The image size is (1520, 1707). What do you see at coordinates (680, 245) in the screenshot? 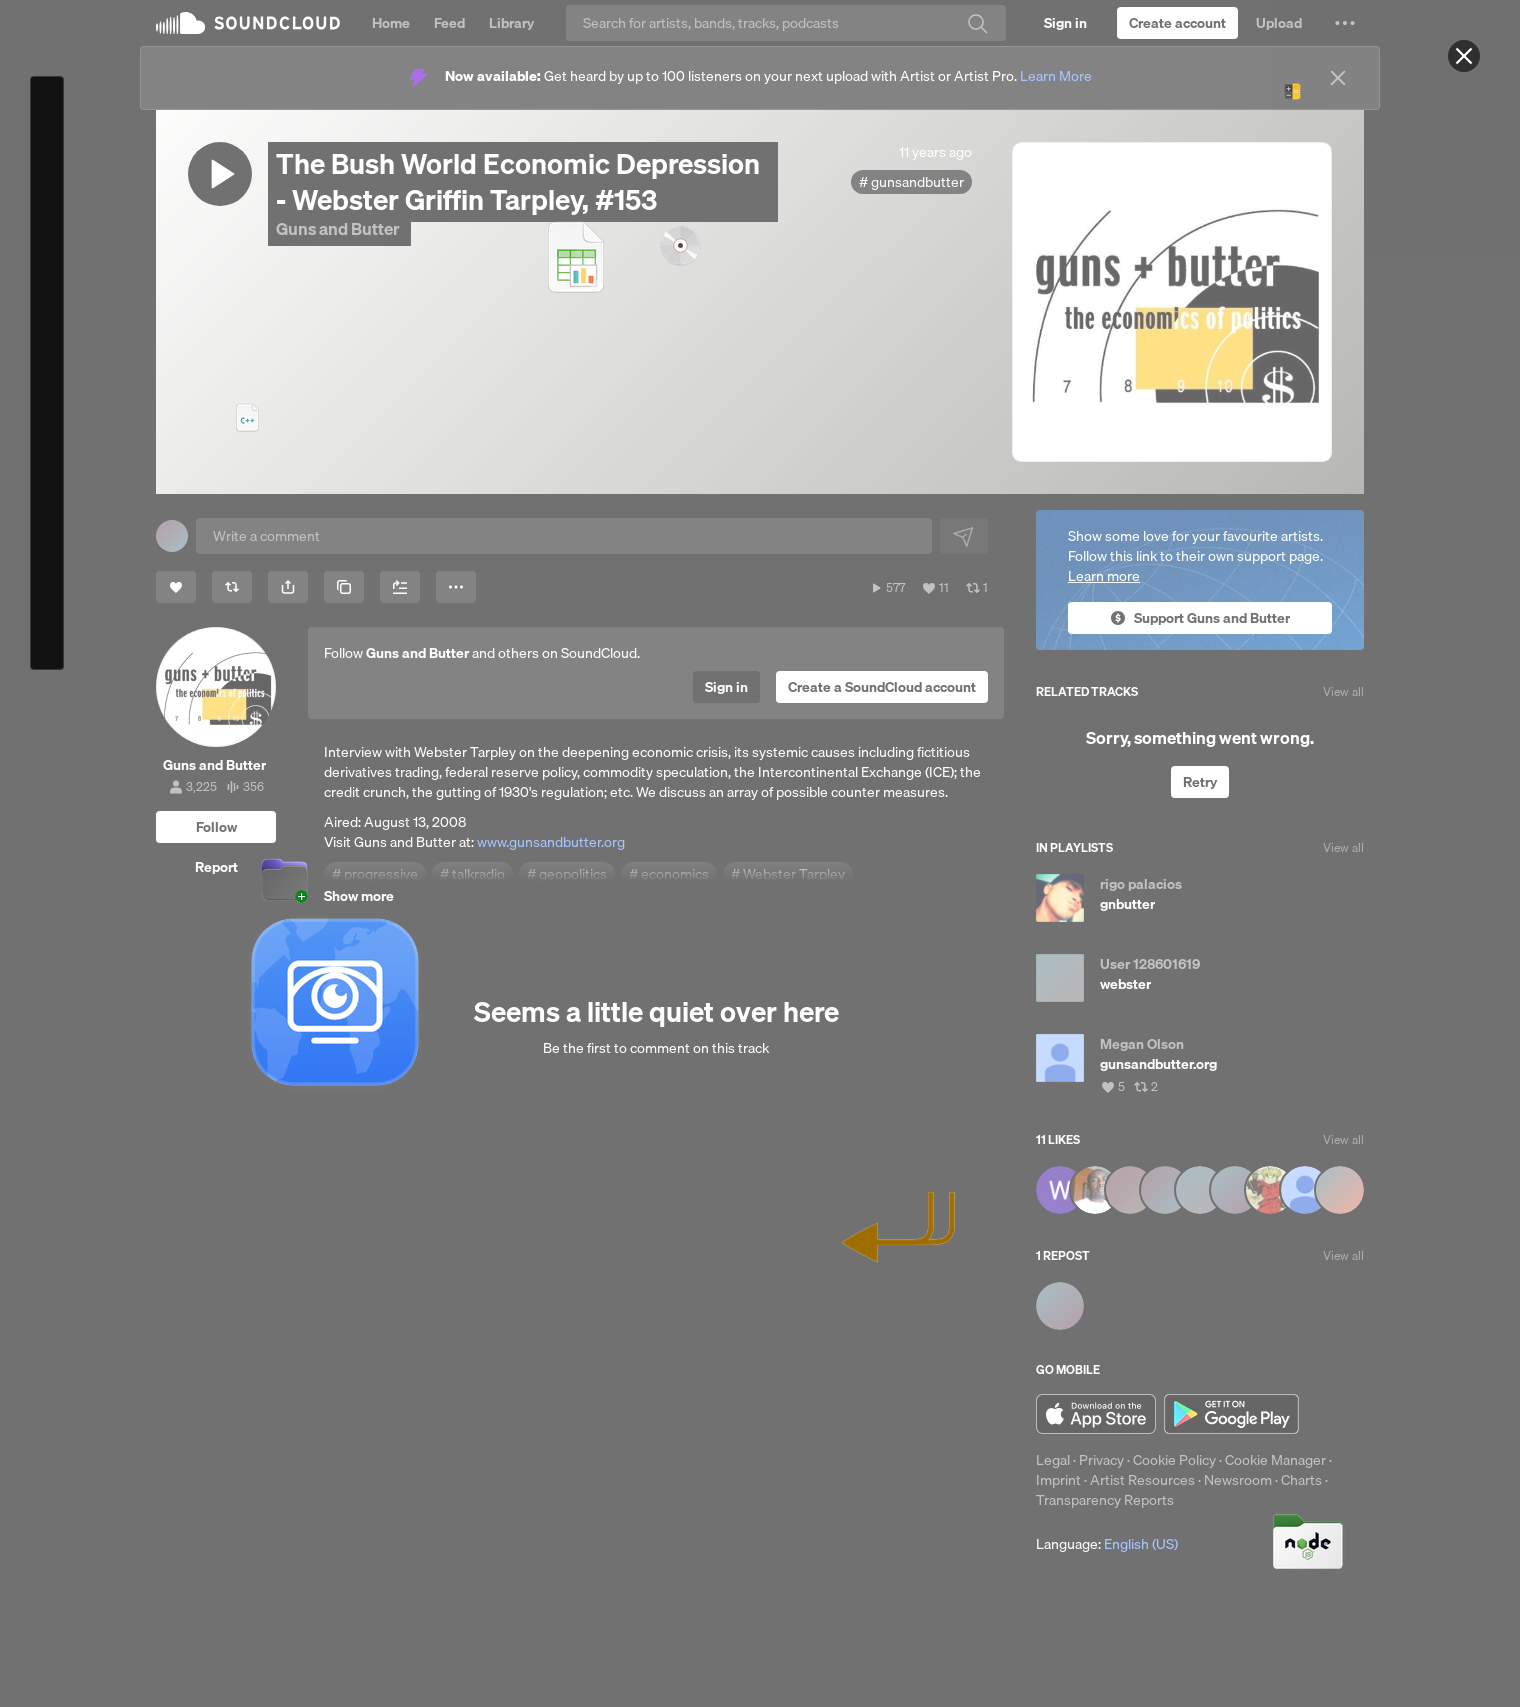
I see `access DVD-RW drive or disc` at bounding box center [680, 245].